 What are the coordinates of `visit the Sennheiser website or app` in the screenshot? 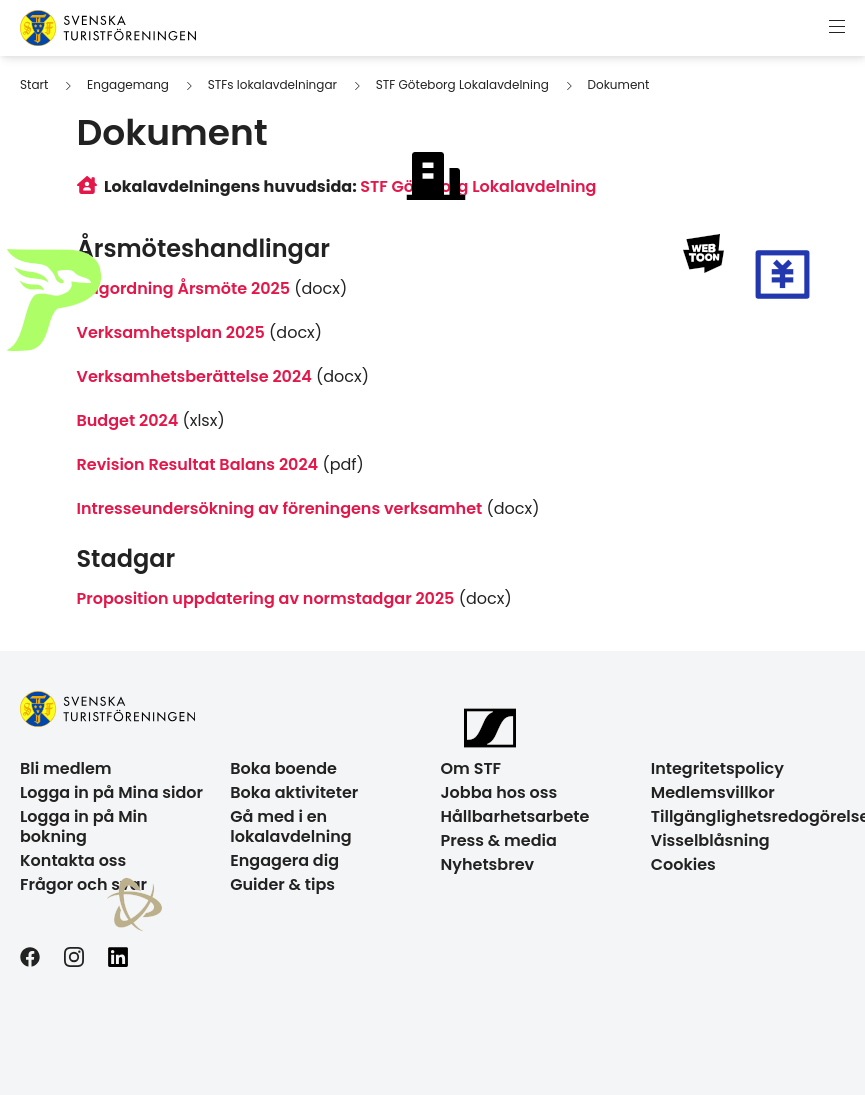 It's located at (490, 728).